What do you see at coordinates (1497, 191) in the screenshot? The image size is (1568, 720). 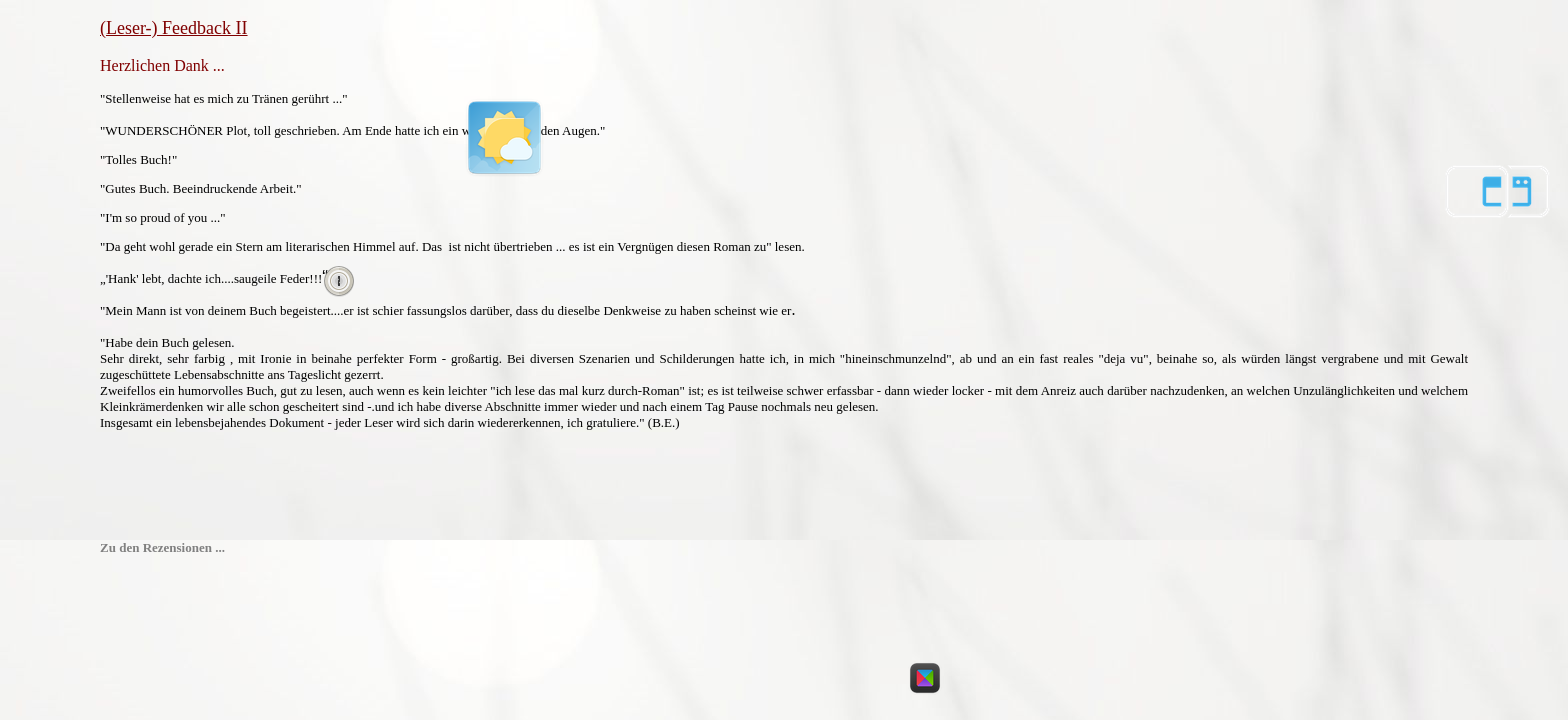 I see `side-by-side window layout with focus on right screen` at bounding box center [1497, 191].